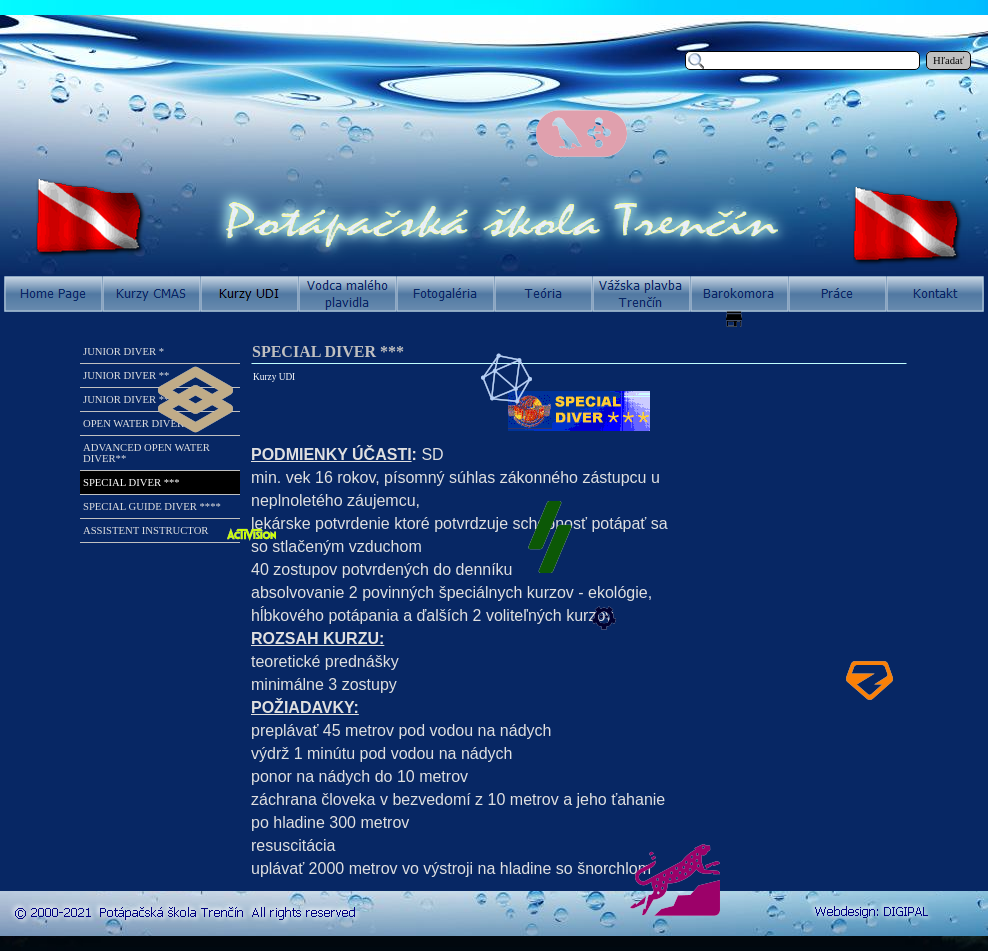 Image resolution: width=988 pixels, height=951 pixels. What do you see at coordinates (251, 534) in the screenshot?
I see `activision company logo` at bounding box center [251, 534].